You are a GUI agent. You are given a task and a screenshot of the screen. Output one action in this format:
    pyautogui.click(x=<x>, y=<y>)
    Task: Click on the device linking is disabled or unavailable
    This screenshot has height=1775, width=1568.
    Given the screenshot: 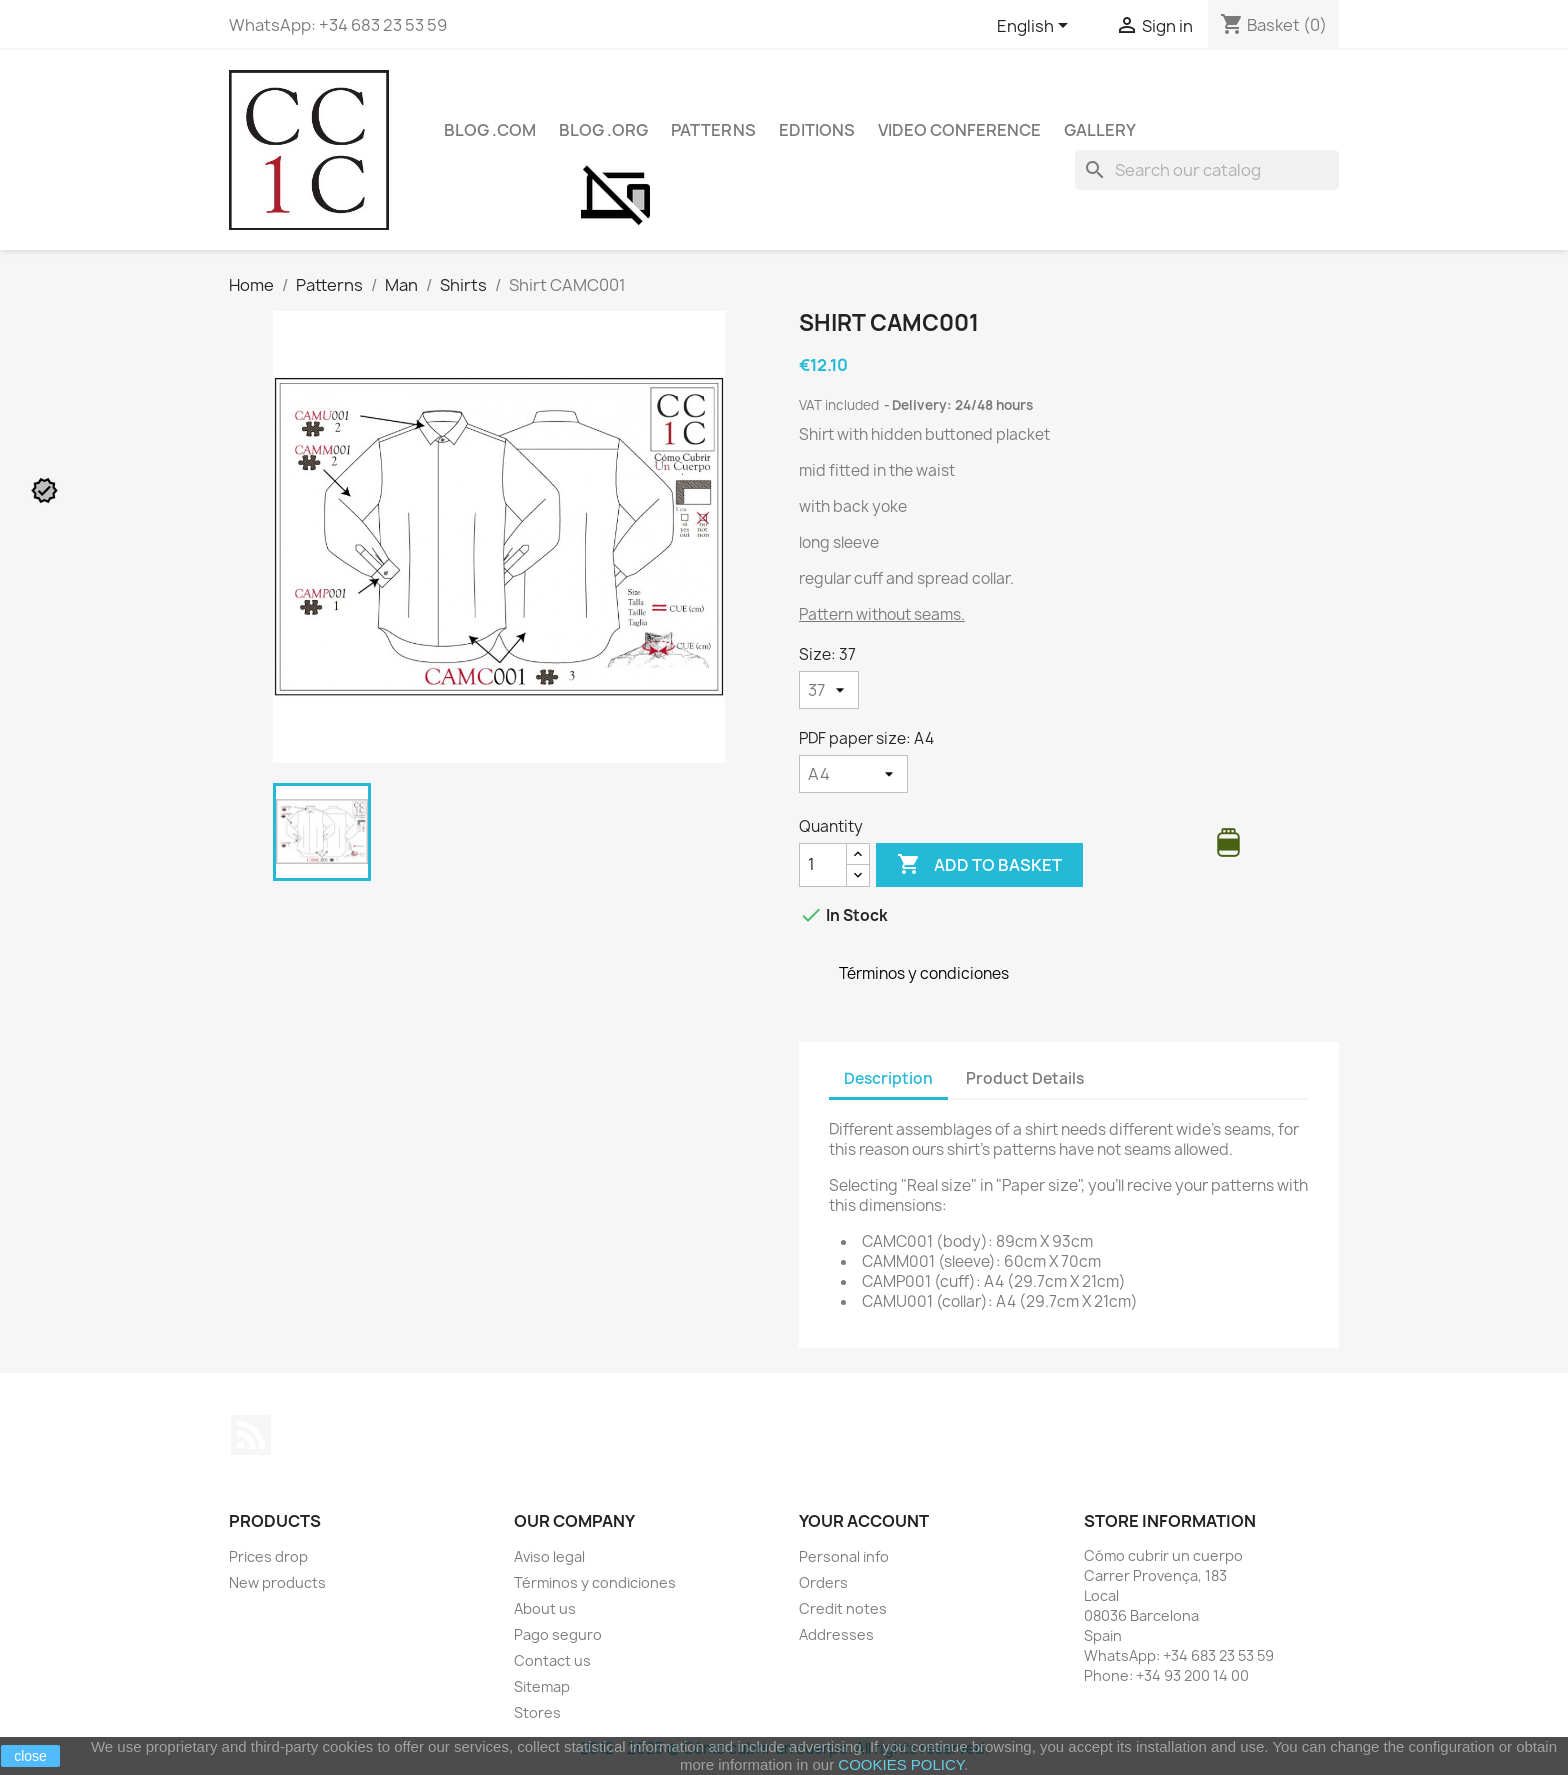 What is the action you would take?
    pyautogui.click(x=615, y=195)
    